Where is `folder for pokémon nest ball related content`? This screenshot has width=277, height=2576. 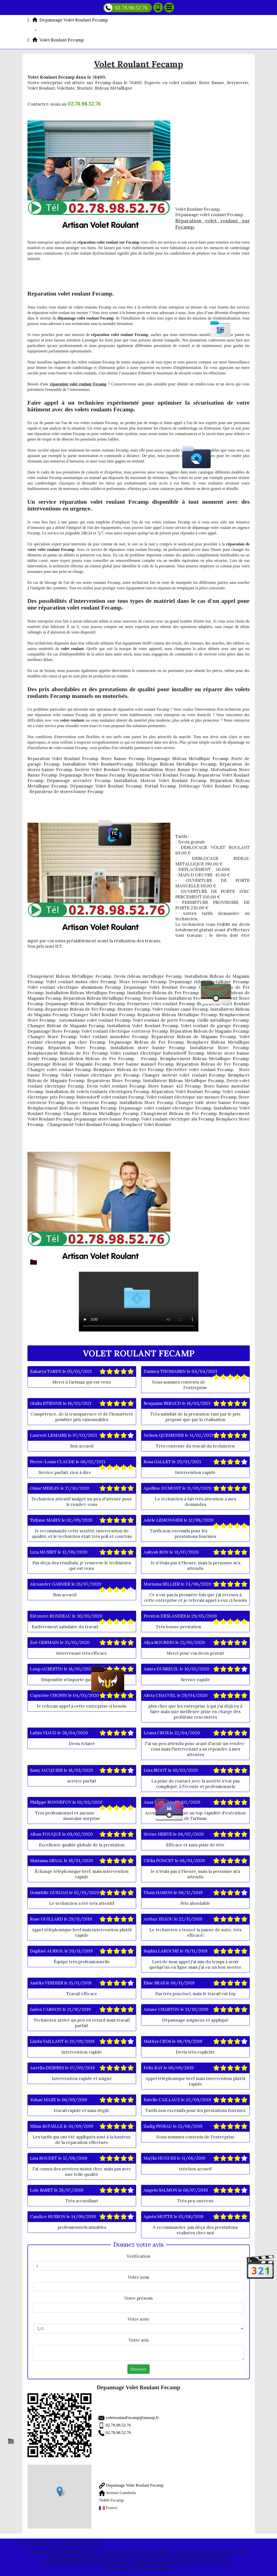
folder for pokémon nest ball related content is located at coordinates (216, 993).